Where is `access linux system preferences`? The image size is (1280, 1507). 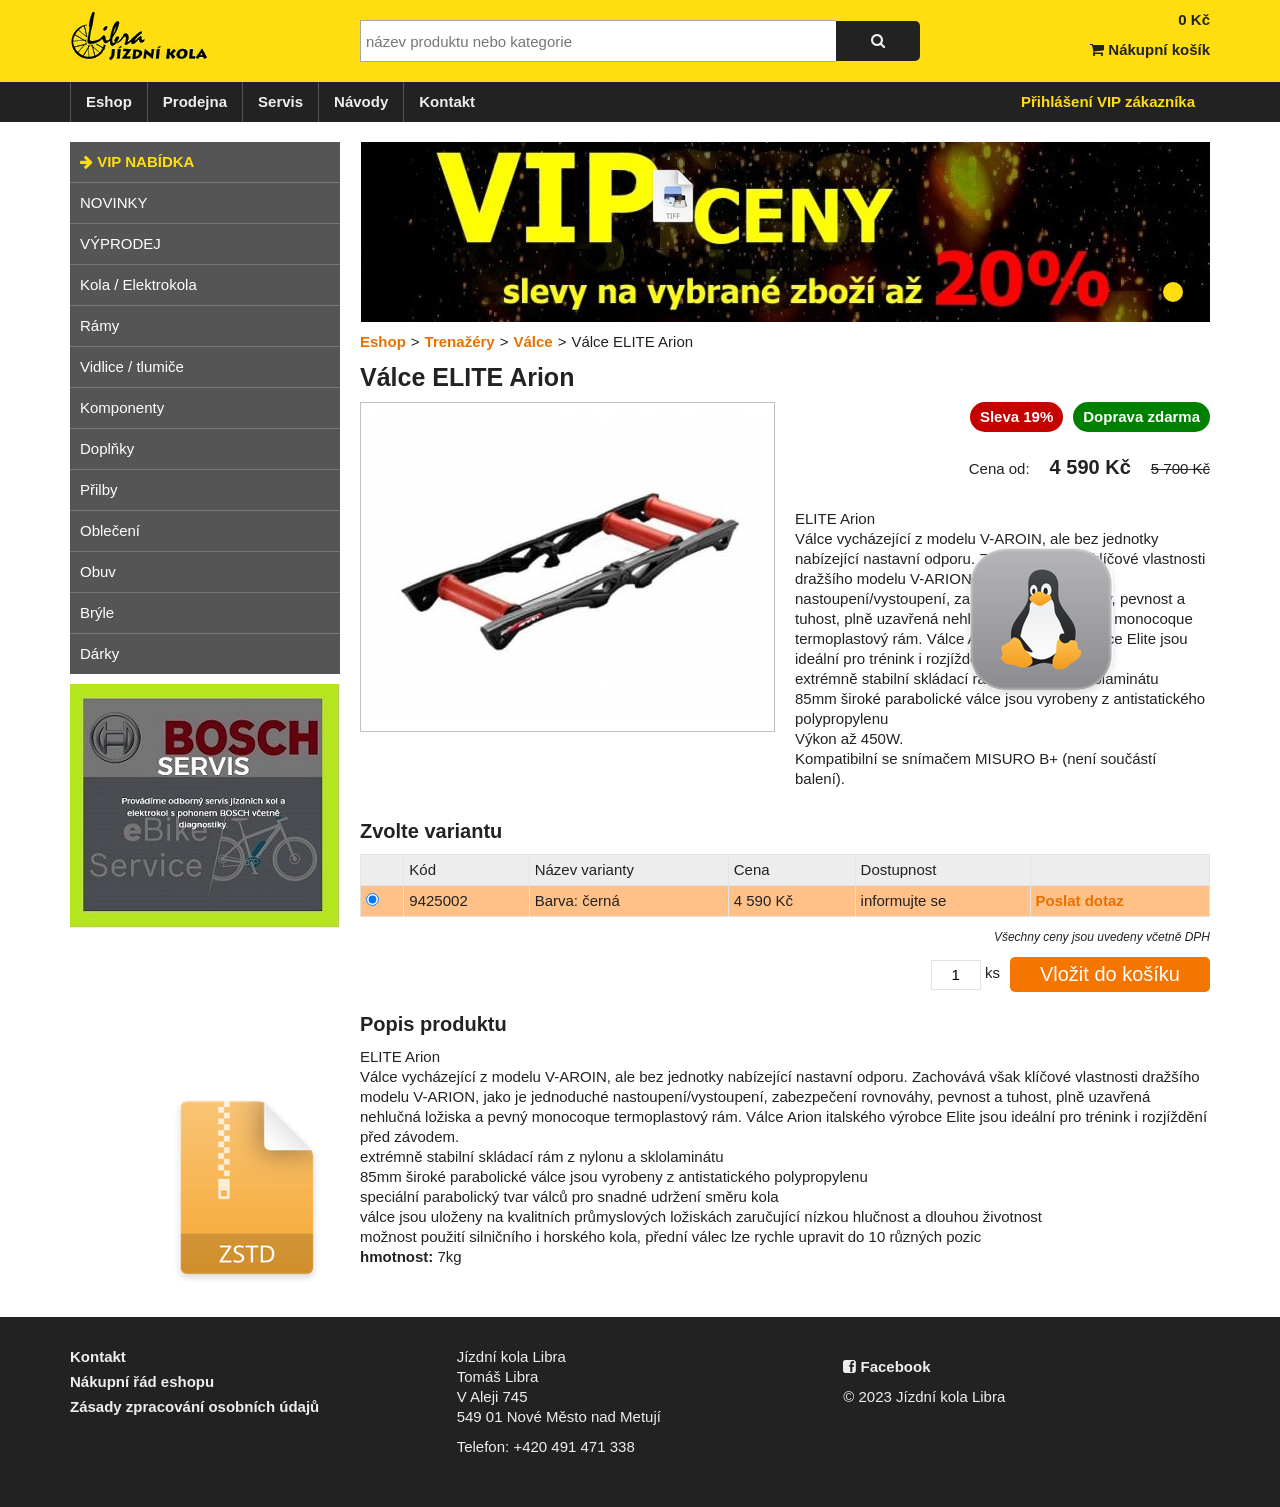
access linux system preferences is located at coordinates (1041, 622).